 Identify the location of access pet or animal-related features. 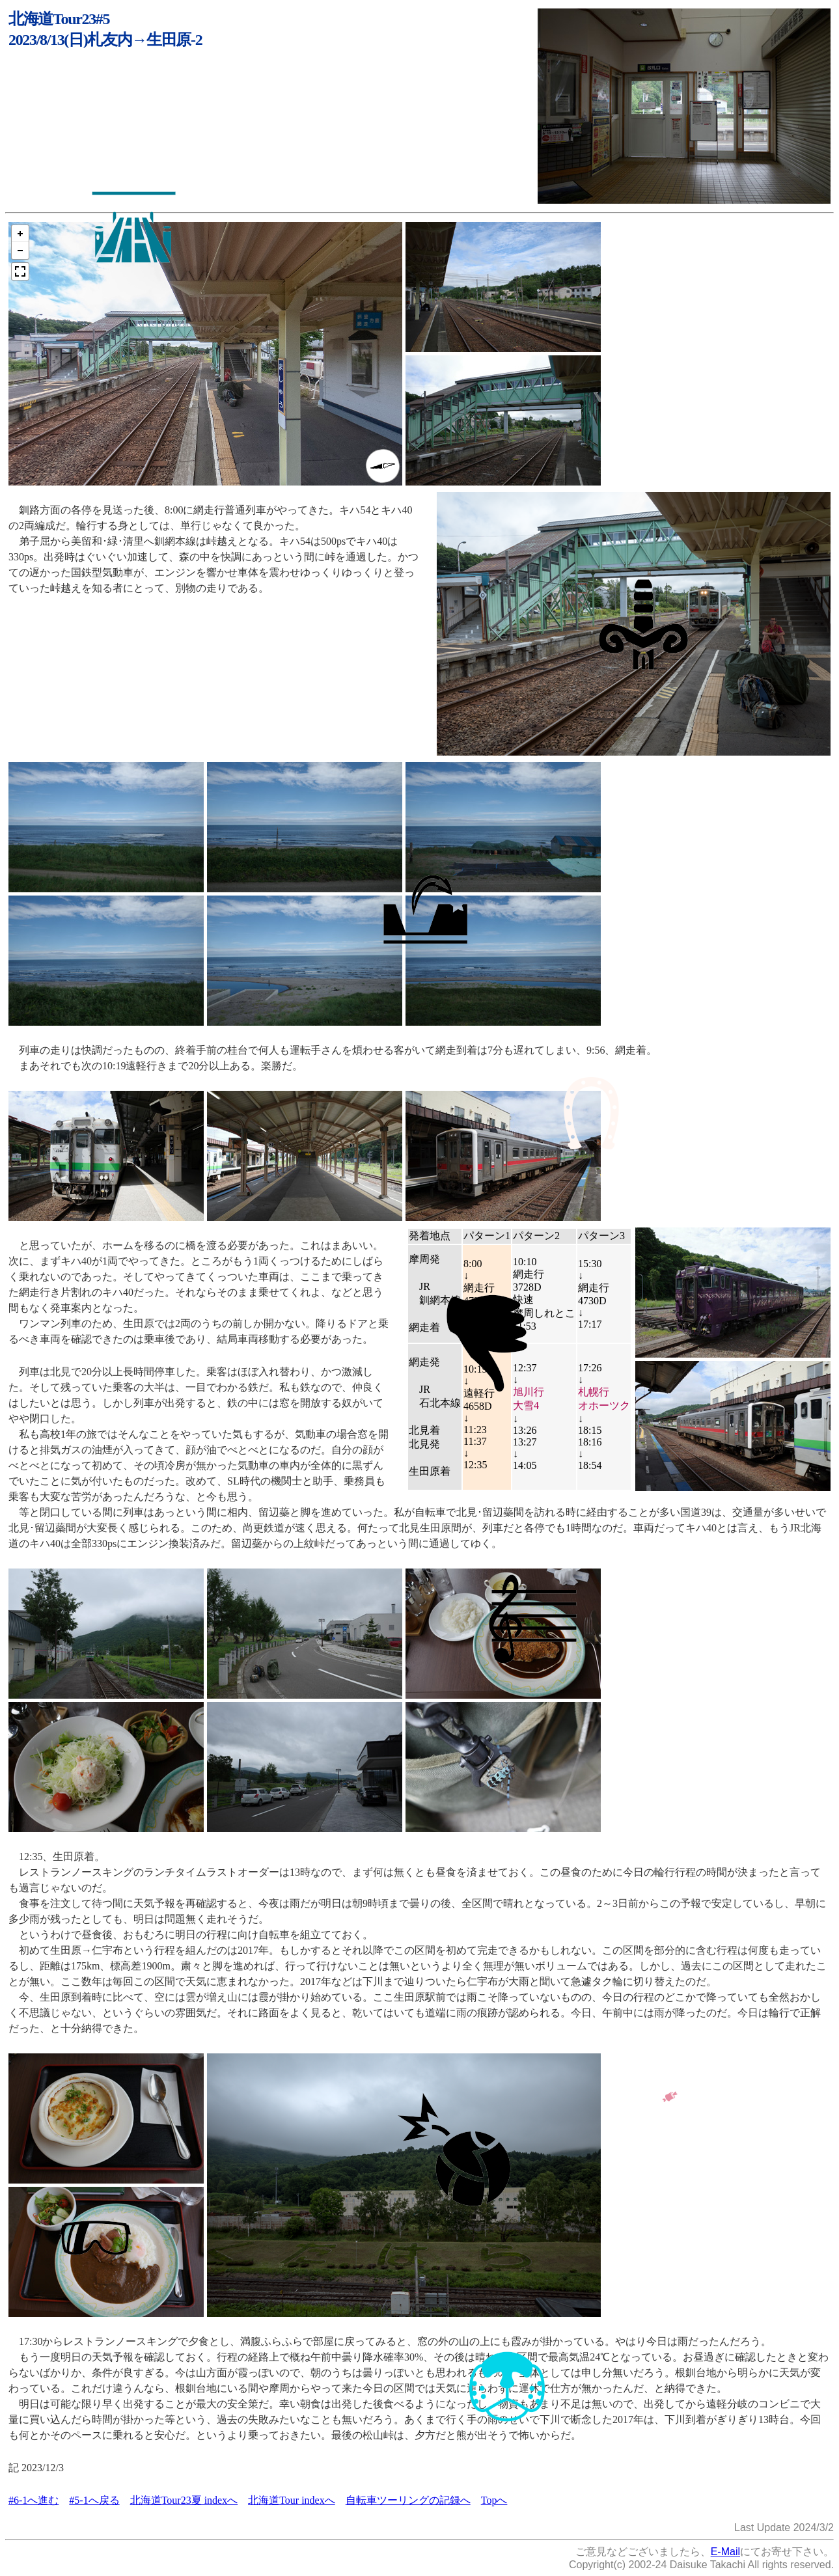
(507, 2387).